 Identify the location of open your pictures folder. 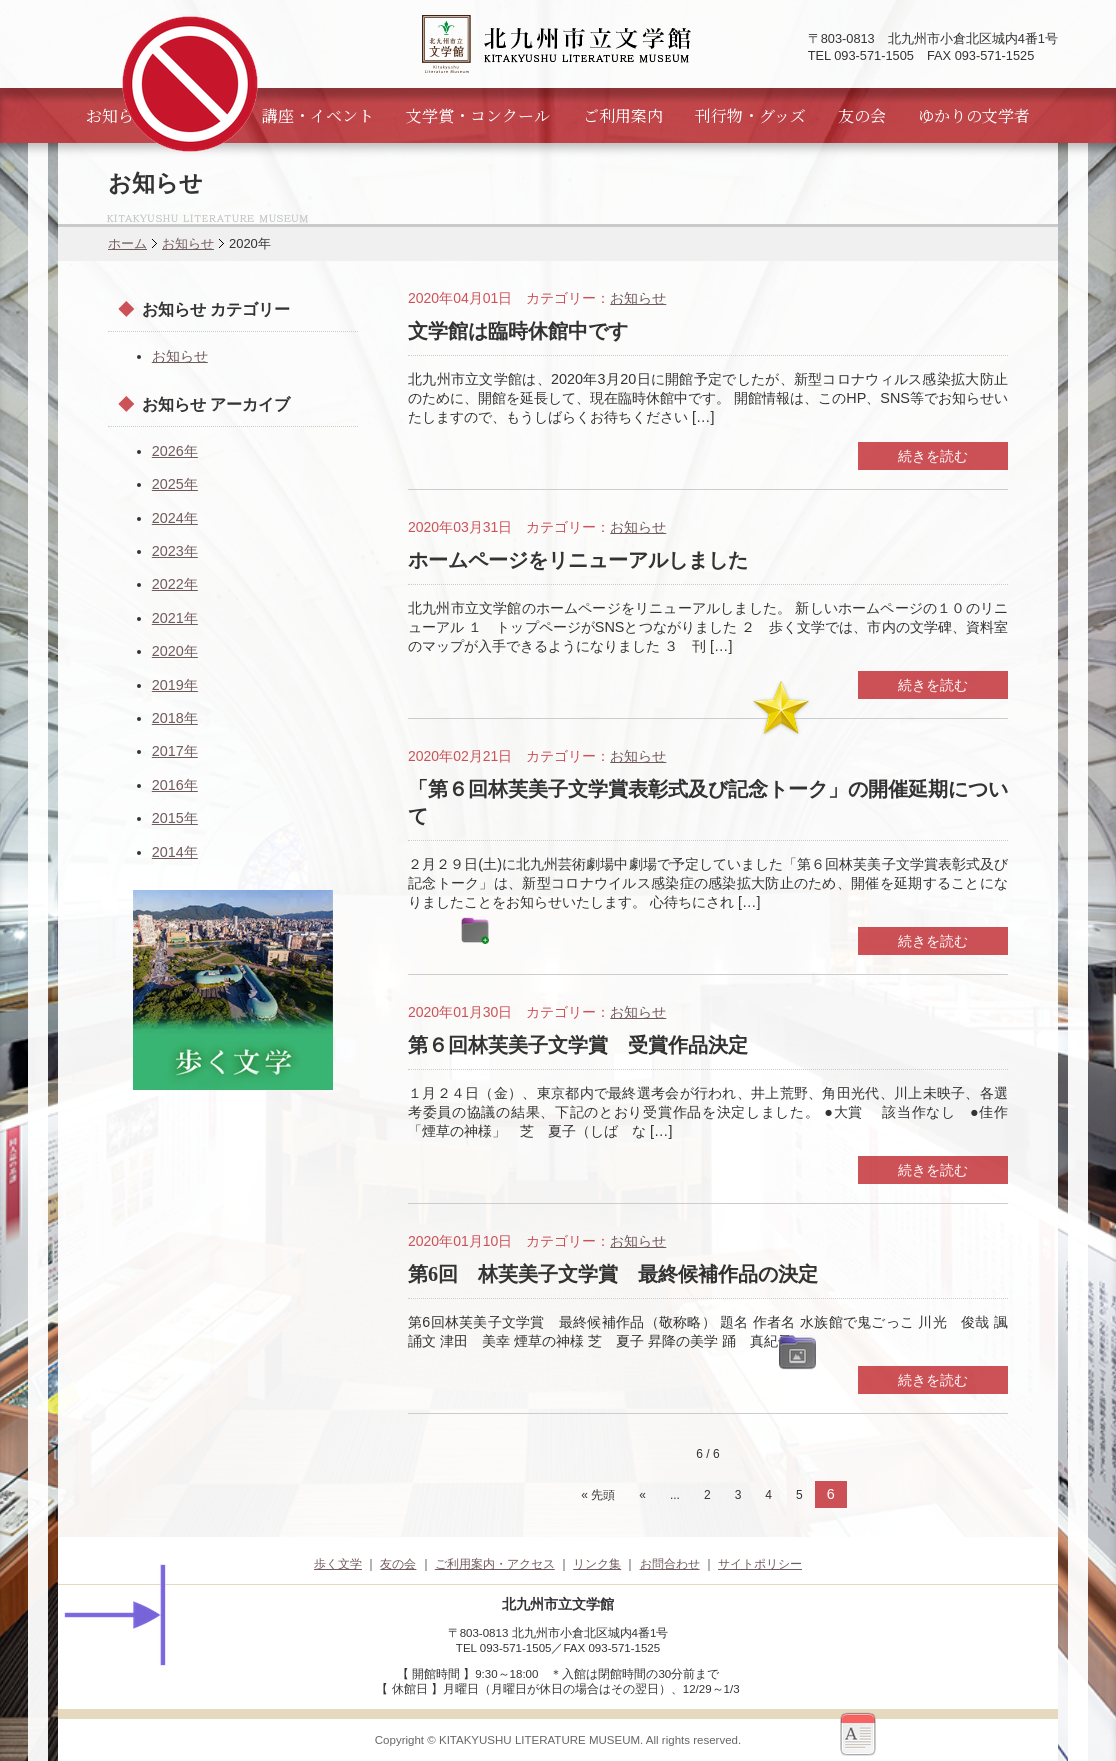
(797, 1351).